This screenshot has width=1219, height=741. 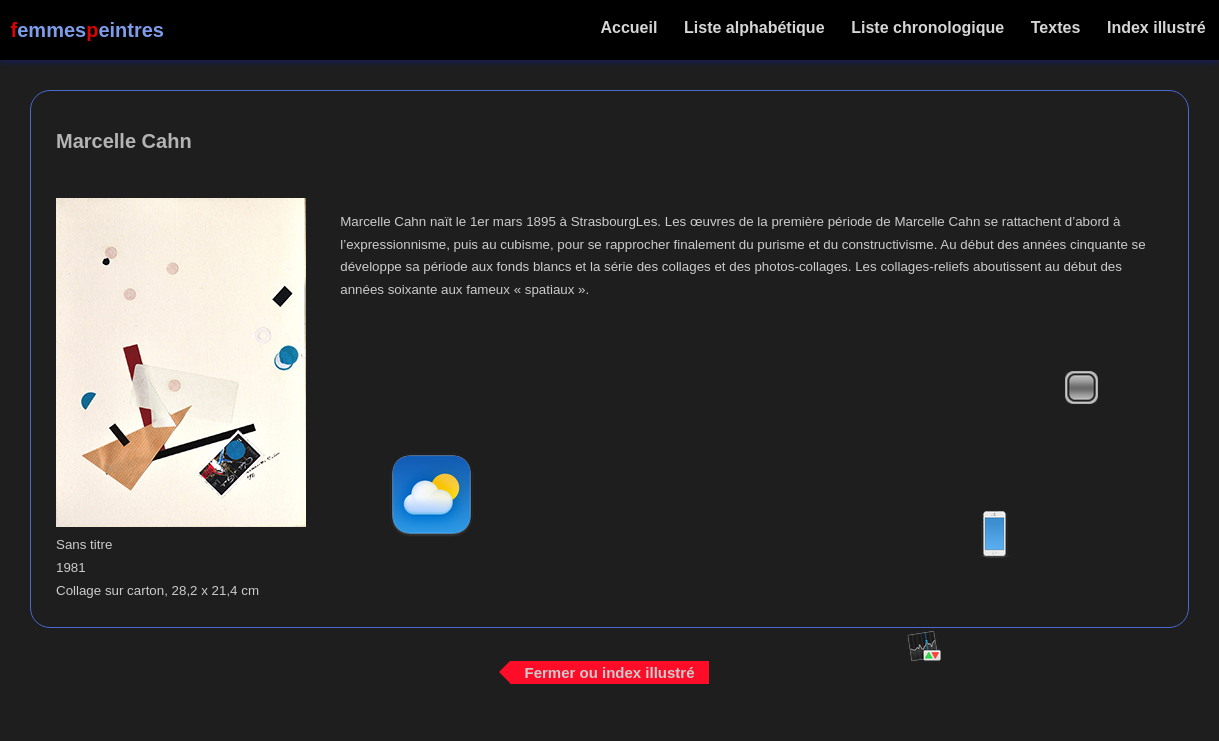 What do you see at coordinates (1081, 387) in the screenshot?
I see `access your media library` at bounding box center [1081, 387].